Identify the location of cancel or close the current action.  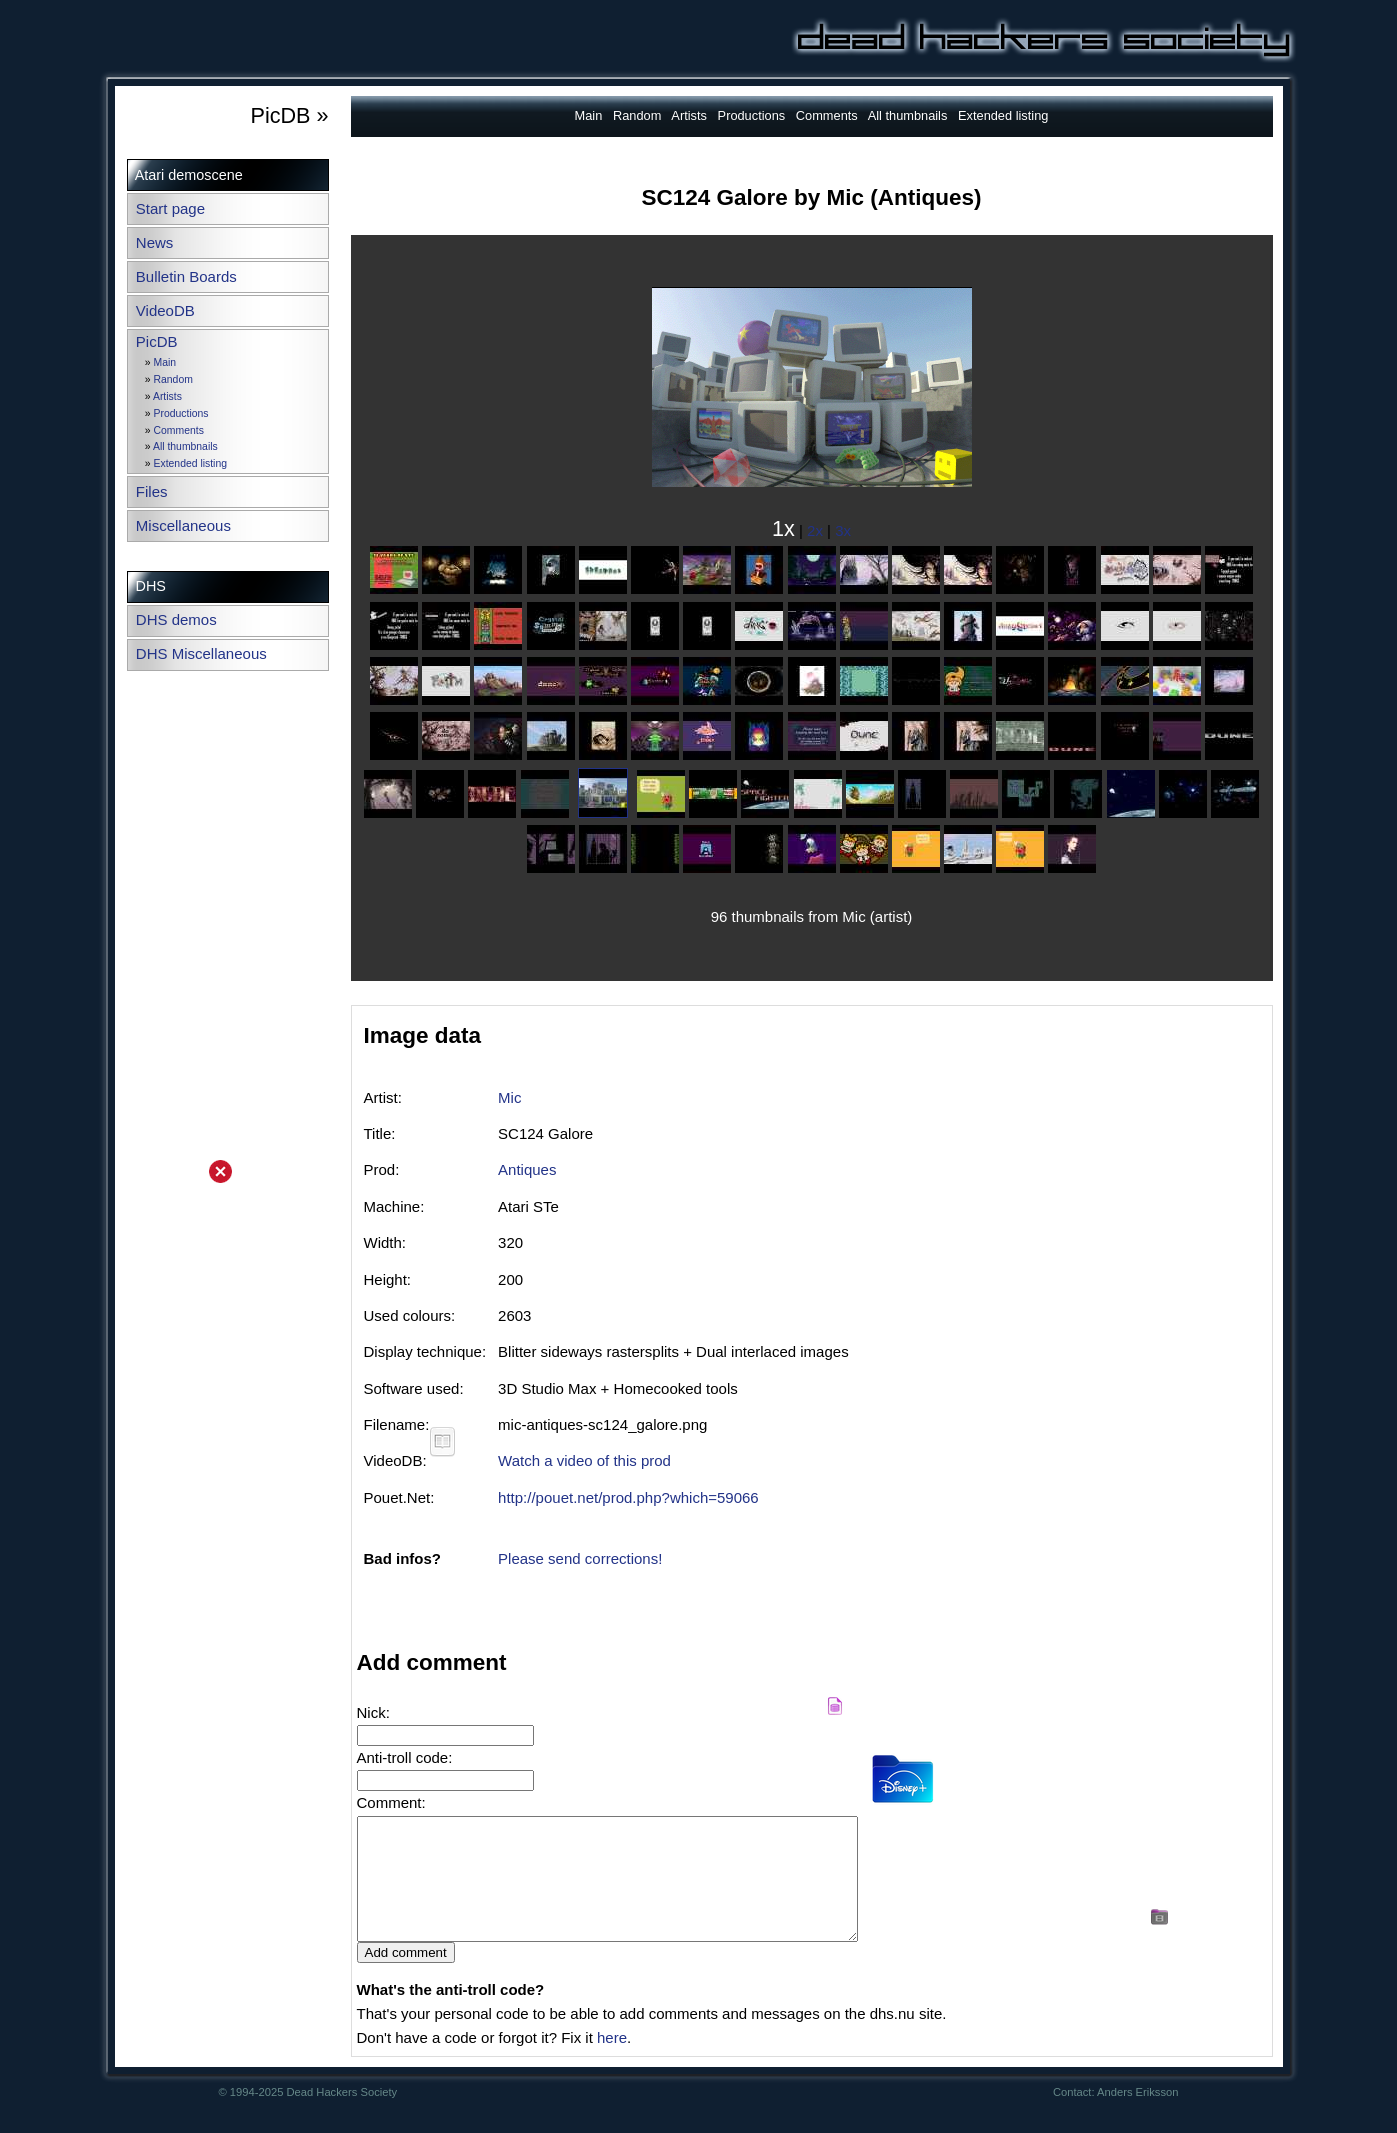
(220, 1171).